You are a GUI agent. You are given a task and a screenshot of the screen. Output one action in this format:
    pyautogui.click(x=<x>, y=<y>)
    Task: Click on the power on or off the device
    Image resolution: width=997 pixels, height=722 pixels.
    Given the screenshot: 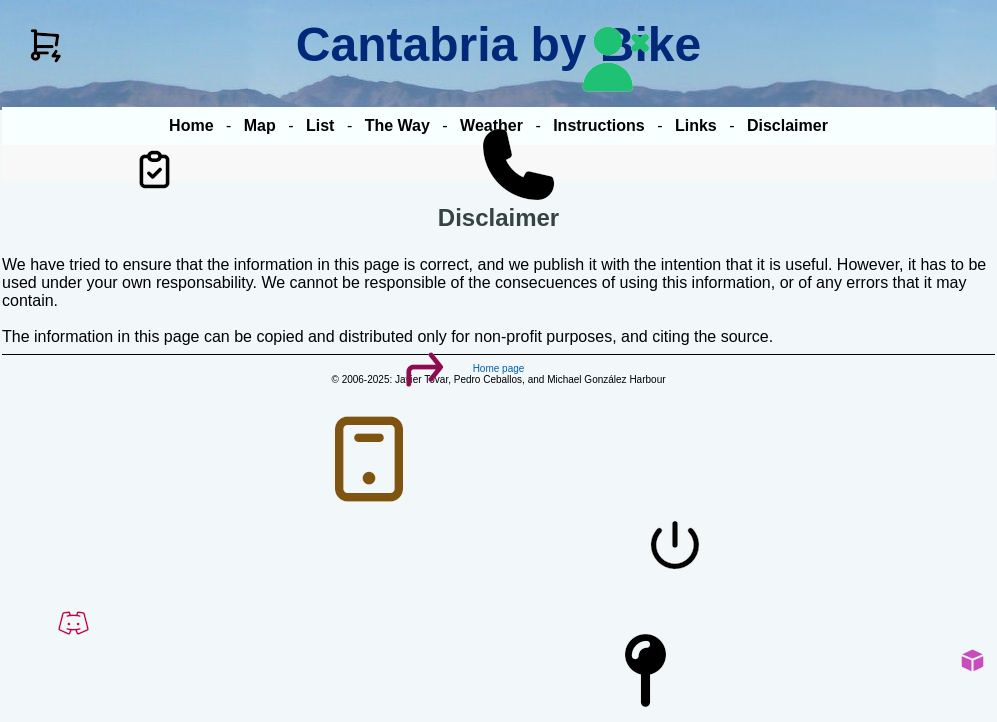 What is the action you would take?
    pyautogui.click(x=675, y=545)
    